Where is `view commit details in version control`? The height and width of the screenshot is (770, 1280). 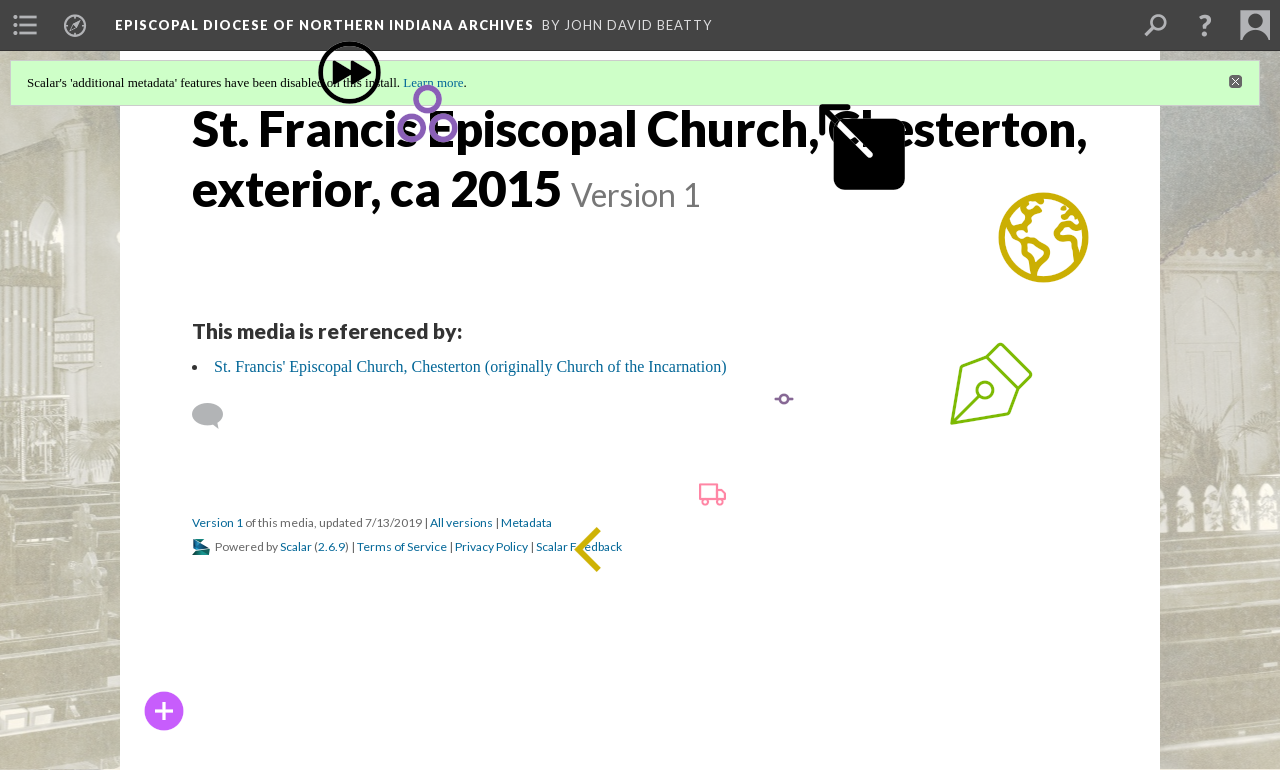 view commit details in version control is located at coordinates (784, 399).